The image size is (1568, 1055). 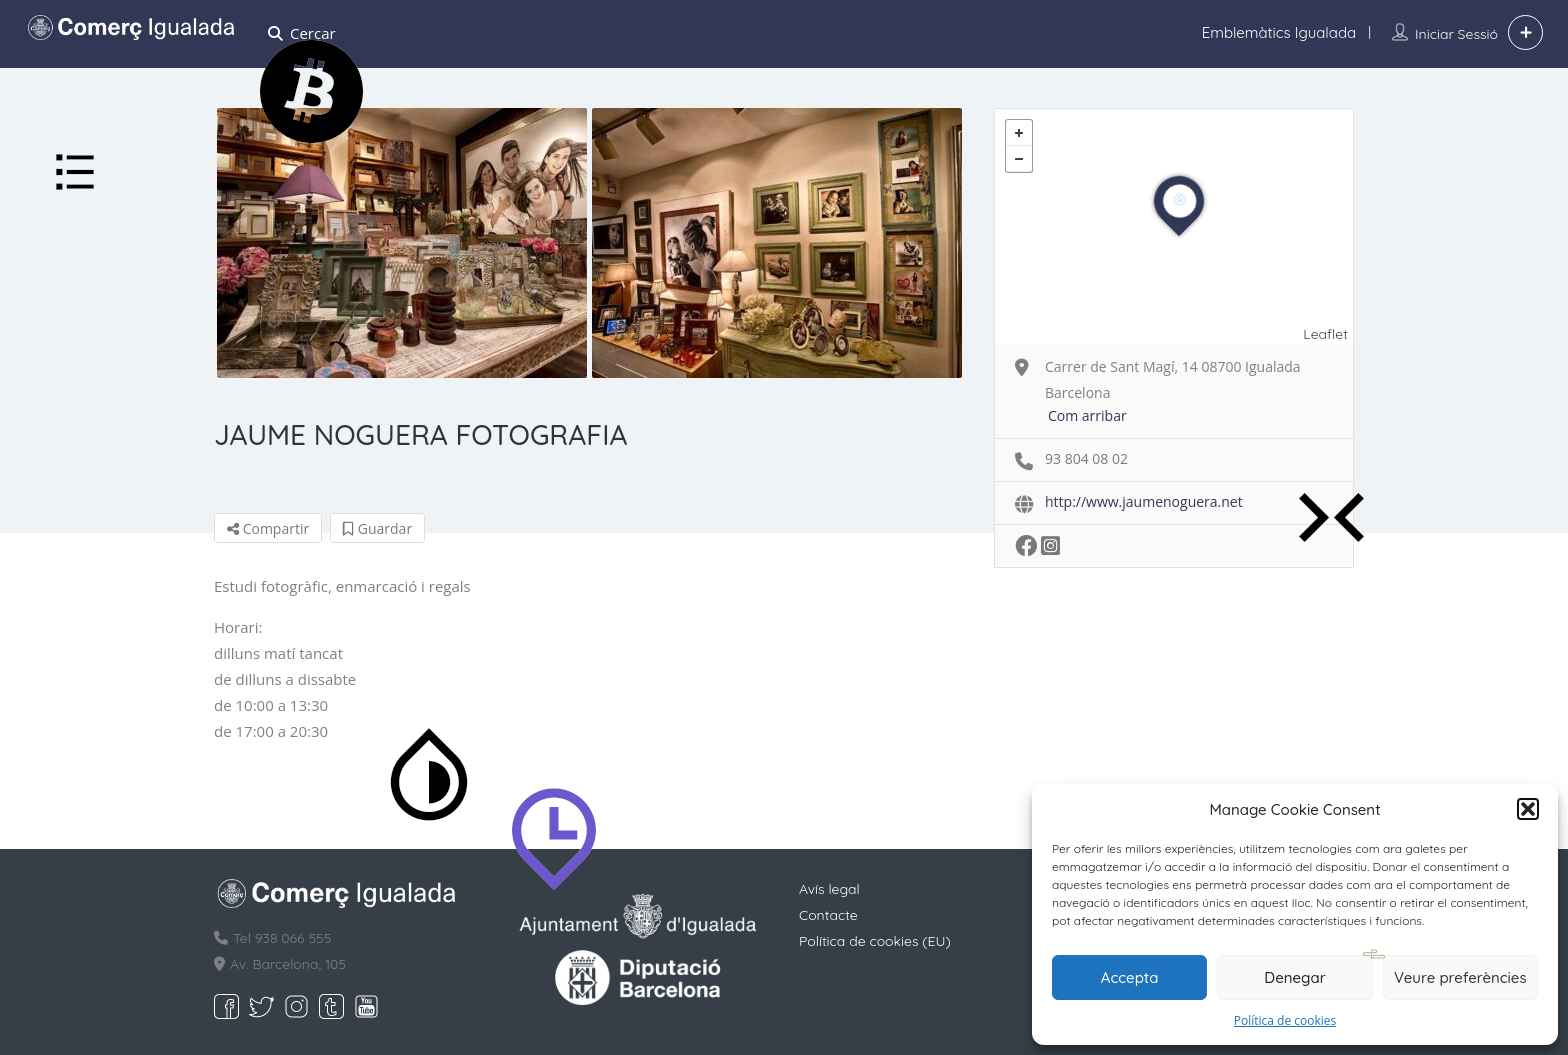 I want to click on collapse or contract horizontal panels, so click(x=1331, y=517).